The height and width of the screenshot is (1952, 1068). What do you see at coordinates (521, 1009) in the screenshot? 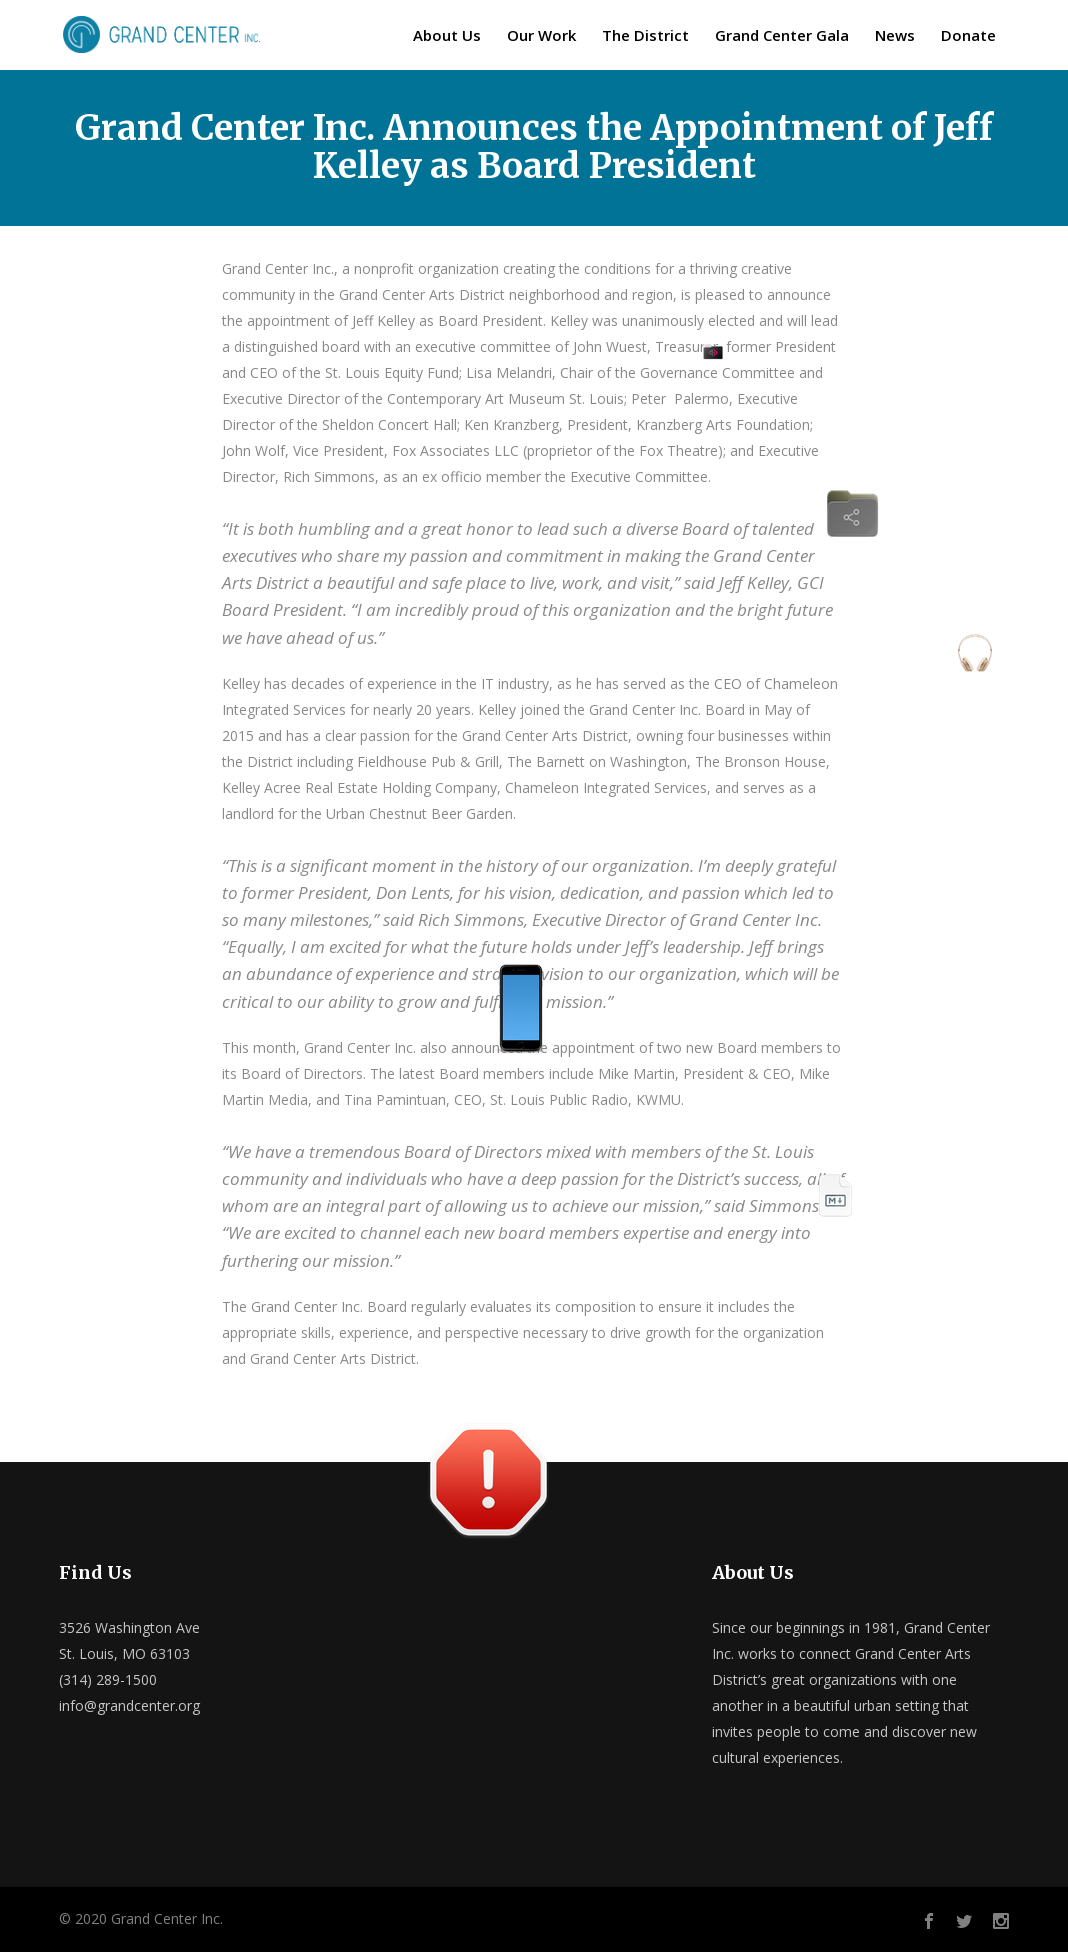
I see `iPhone 7 device icon for system identification` at bounding box center [521, 1009].